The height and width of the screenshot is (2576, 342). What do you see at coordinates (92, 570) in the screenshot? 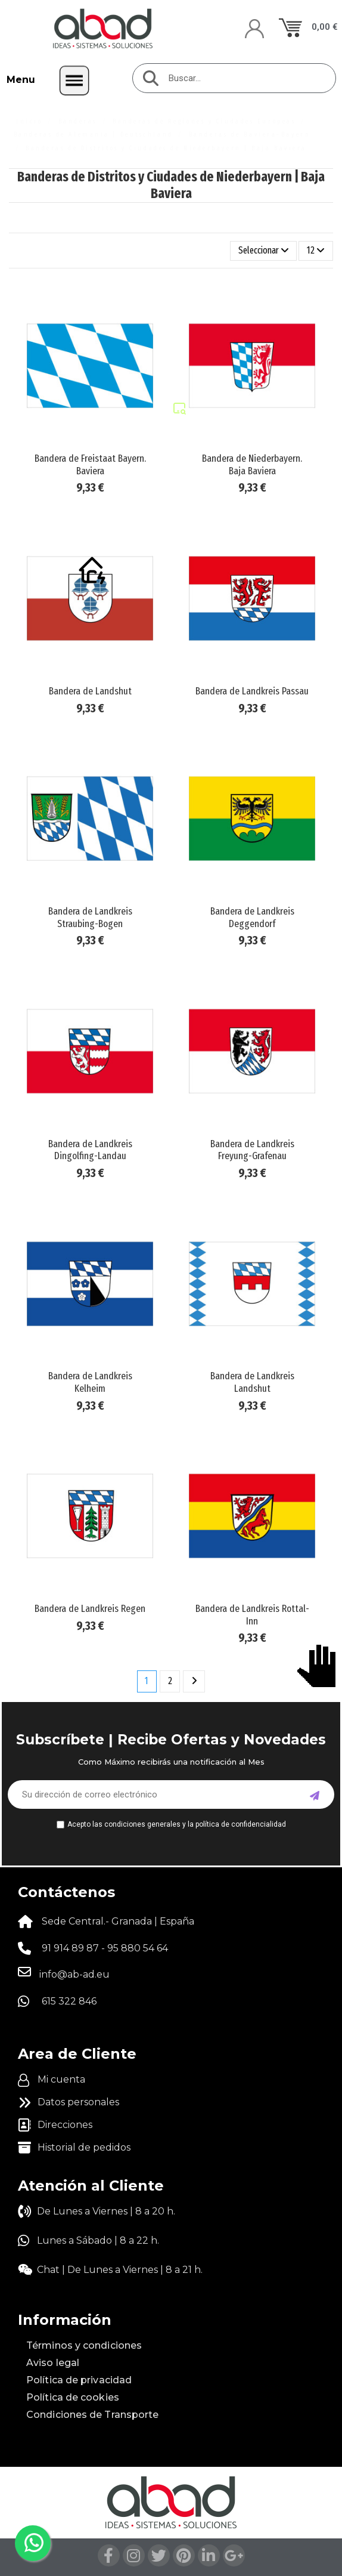
I see `home energy or power settings` at bounding box center [92, 570].